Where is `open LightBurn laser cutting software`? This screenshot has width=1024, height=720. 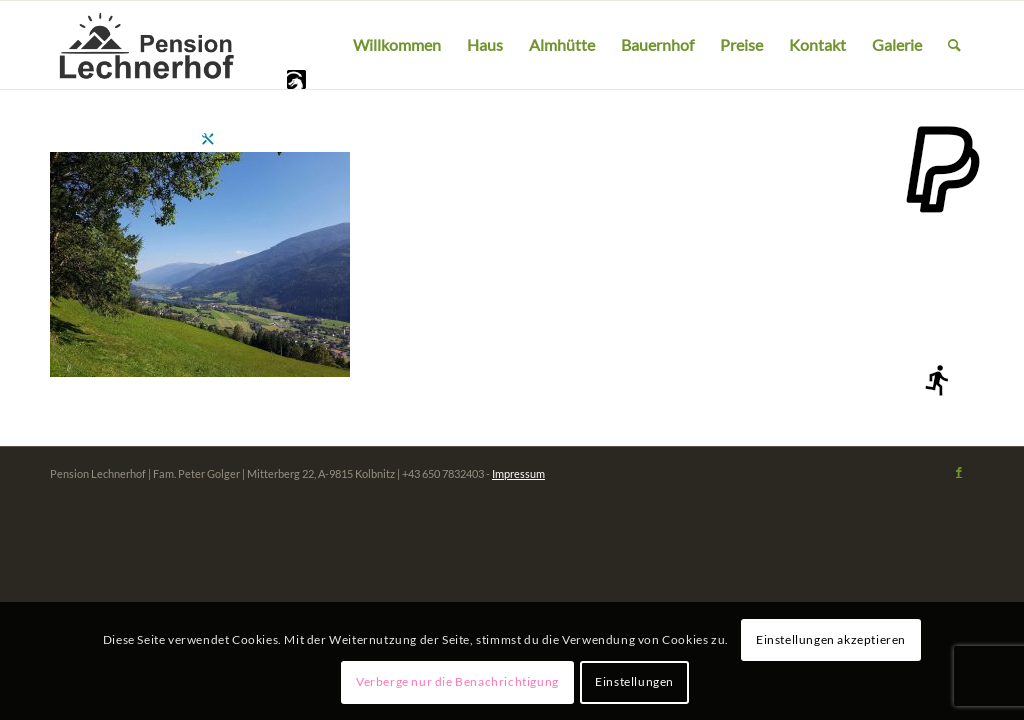
open LightBurn laser cutting software is located at coordinates (296, 79).